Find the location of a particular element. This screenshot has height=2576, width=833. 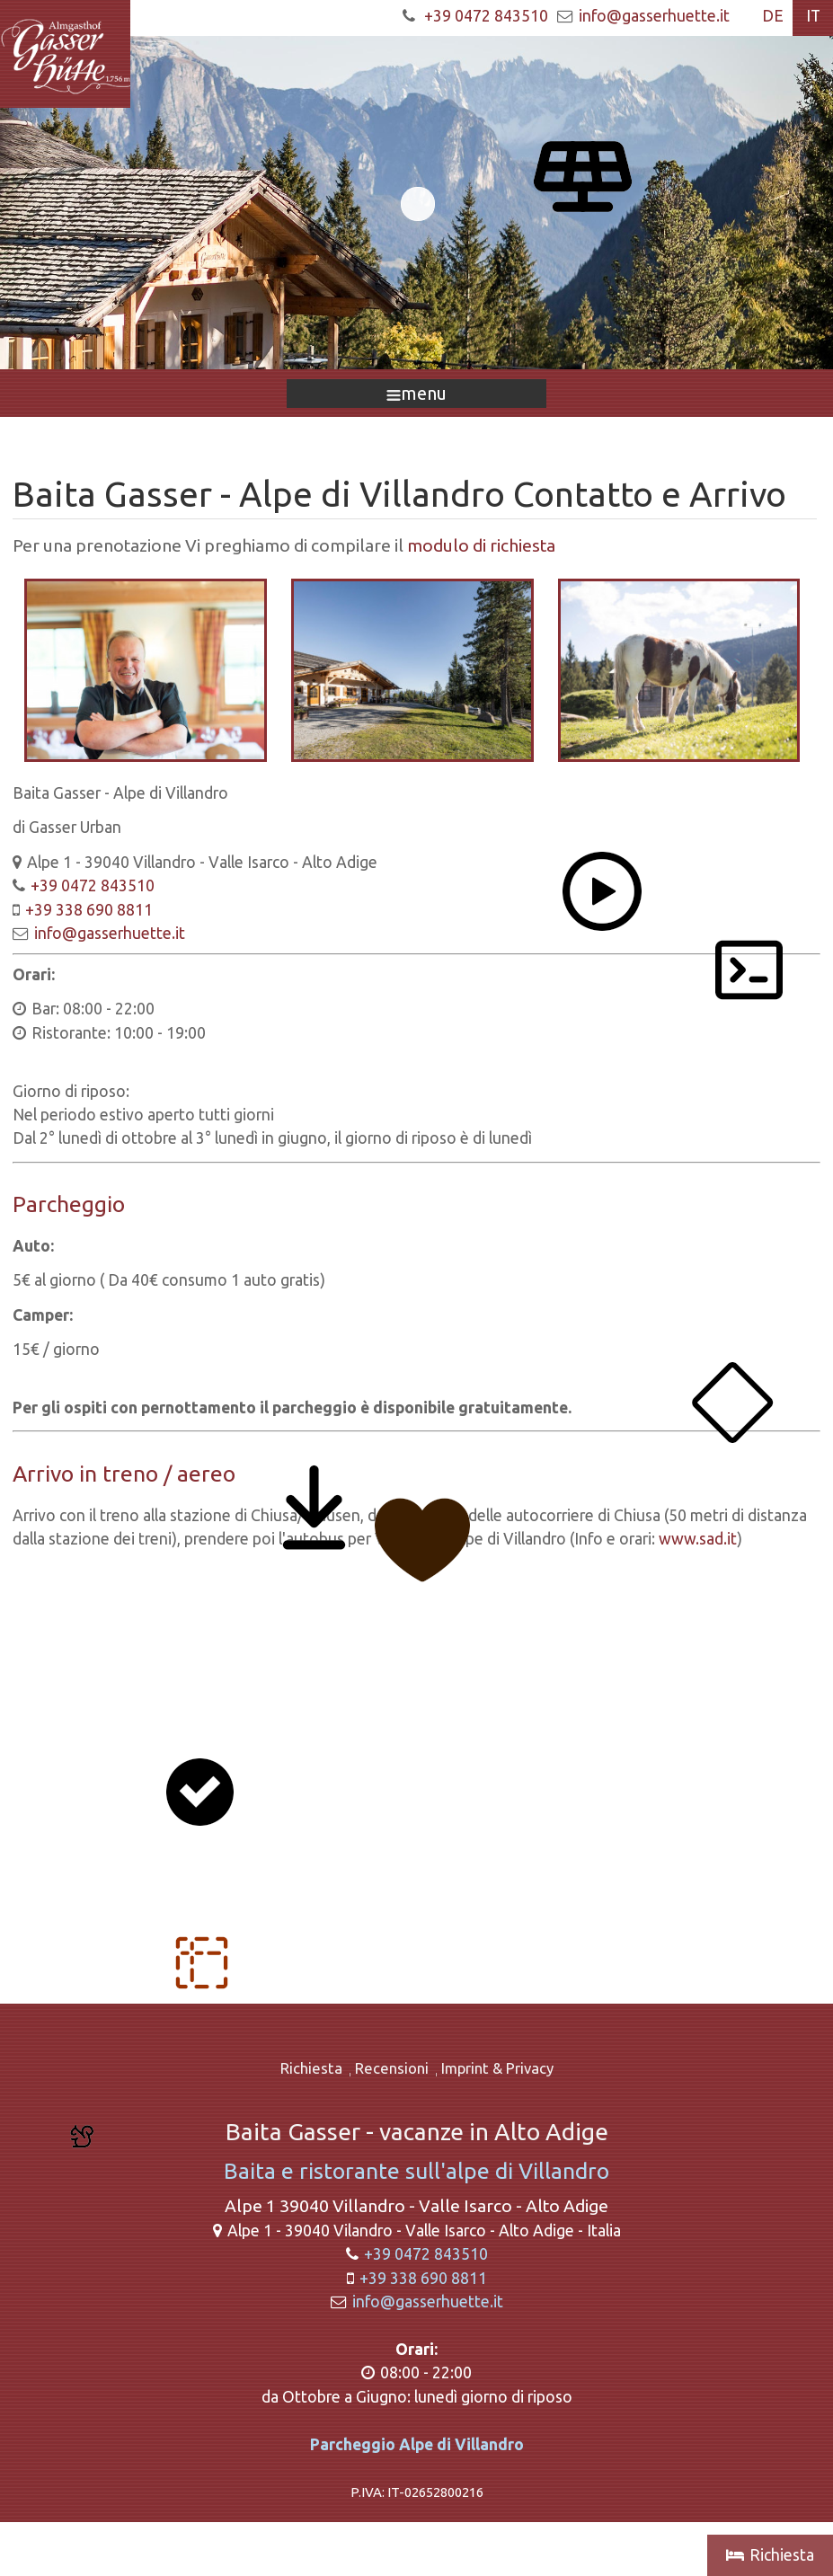

indicates successful completion or confirmation is located at coordinates (199, 1792).